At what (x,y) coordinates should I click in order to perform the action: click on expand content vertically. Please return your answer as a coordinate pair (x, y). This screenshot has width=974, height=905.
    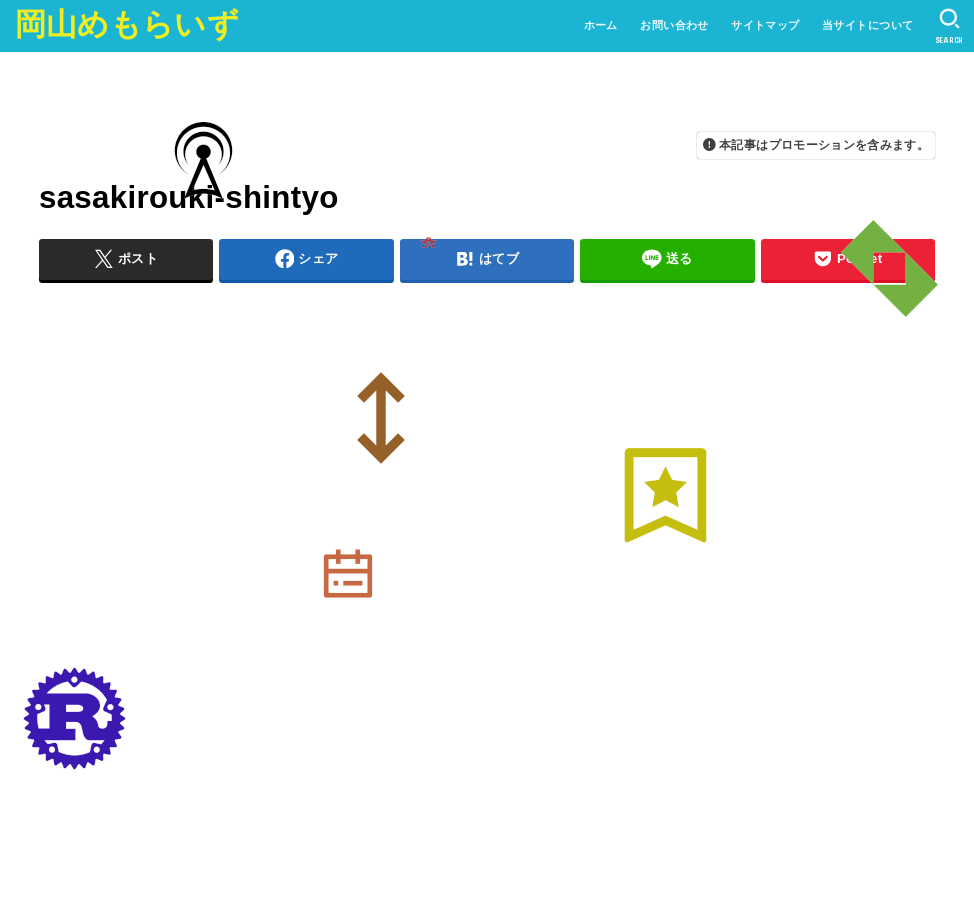
    Looking at the image, I should click on (381, 418).